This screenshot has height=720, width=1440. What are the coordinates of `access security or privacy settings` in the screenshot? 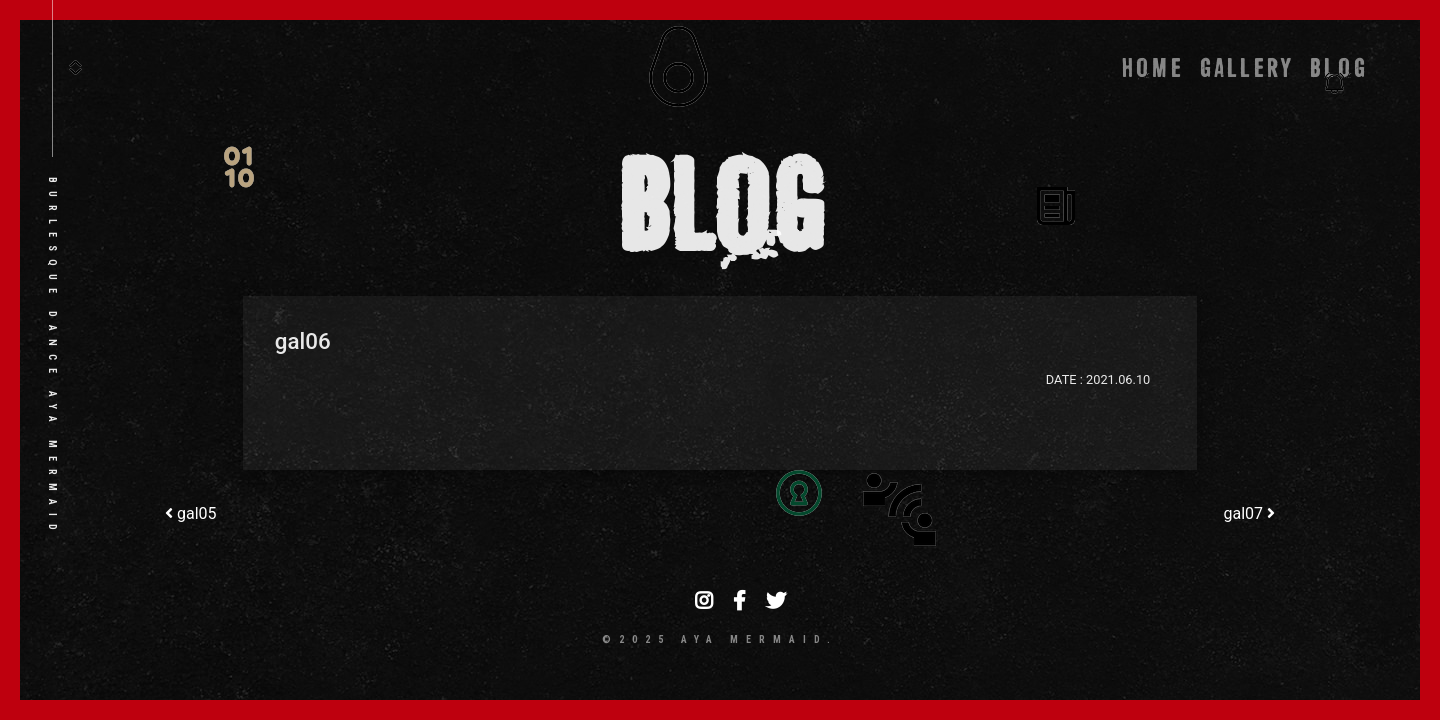 It's located at (799, 493).